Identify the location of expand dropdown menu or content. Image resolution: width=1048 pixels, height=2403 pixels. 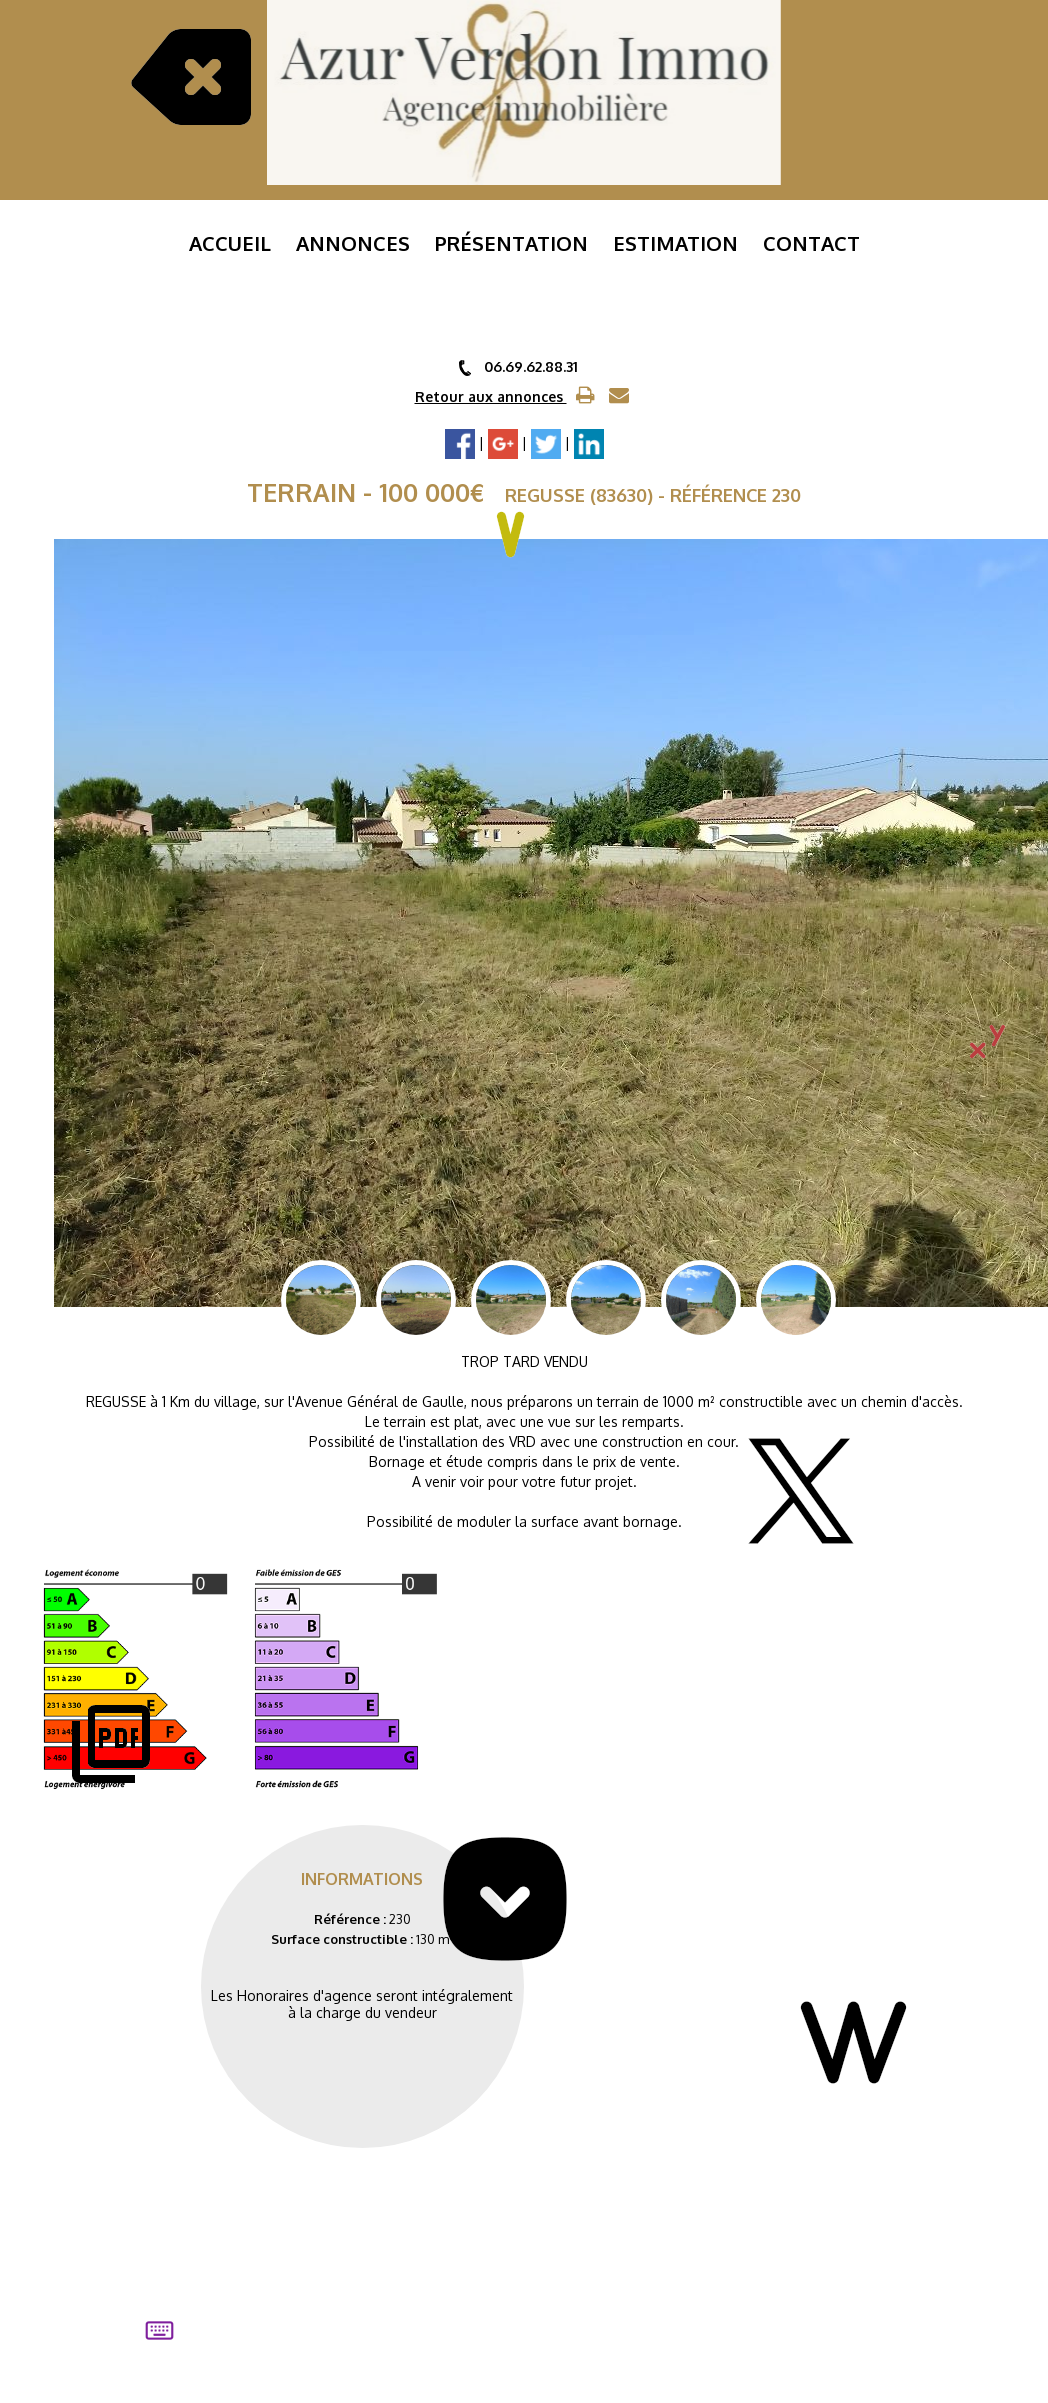
(505, 1899).